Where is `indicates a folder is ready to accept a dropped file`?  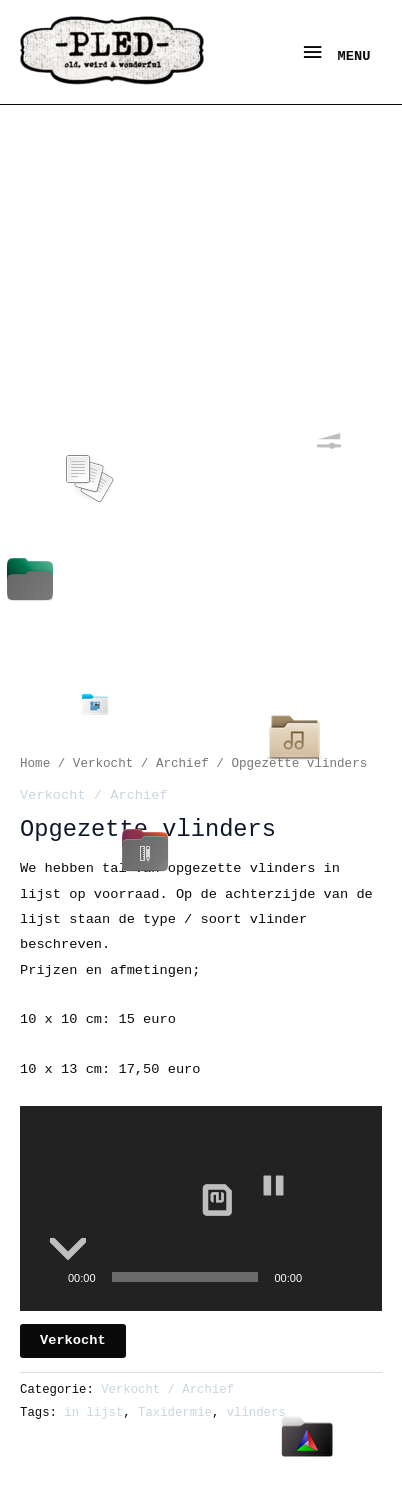
indicates a folder is ready to accept a dropped file is located at coordinates (30, 579).